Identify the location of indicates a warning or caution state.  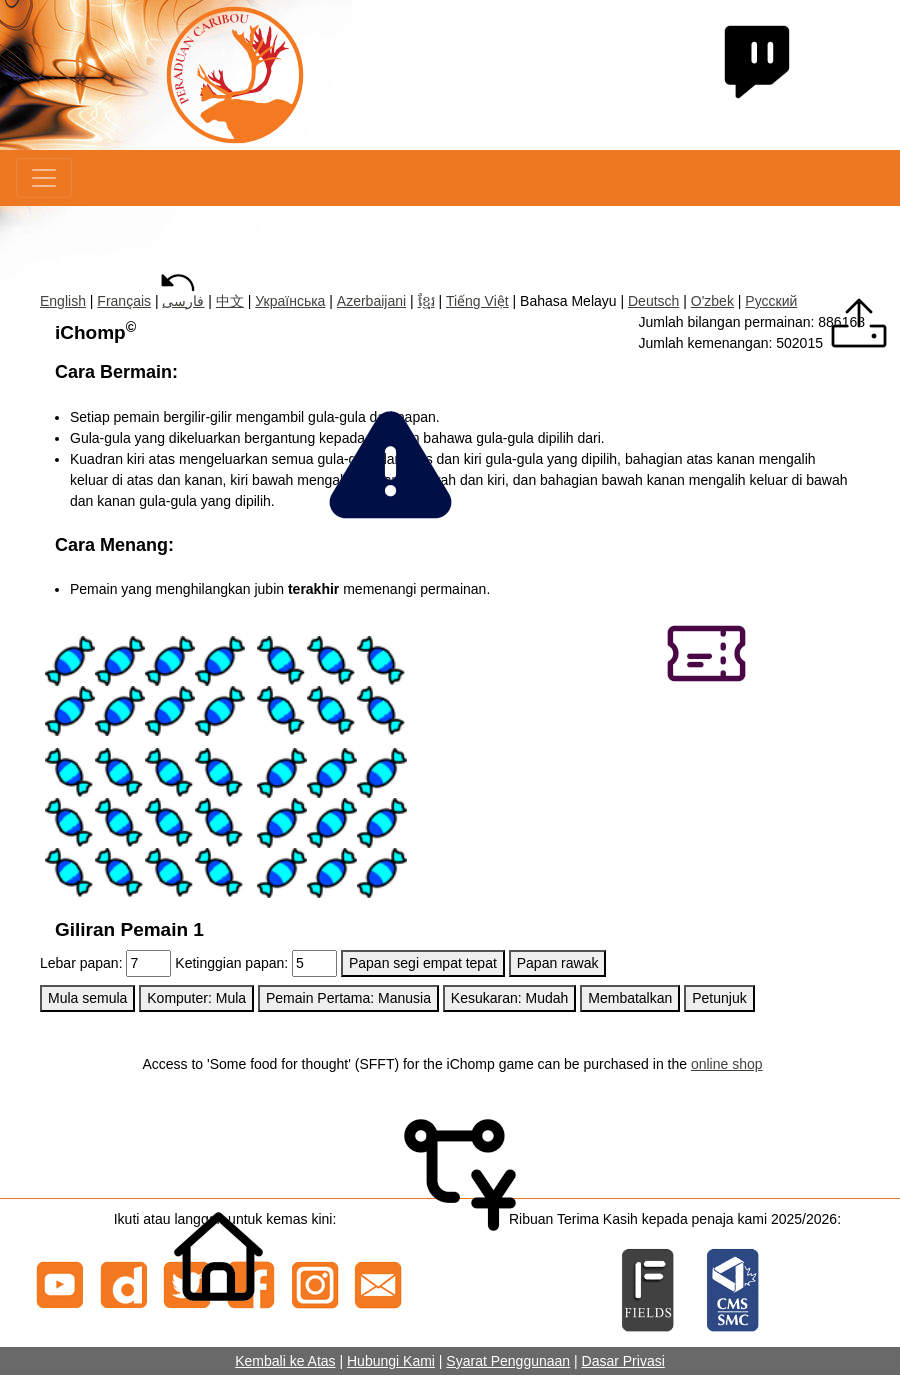
(390, 468).